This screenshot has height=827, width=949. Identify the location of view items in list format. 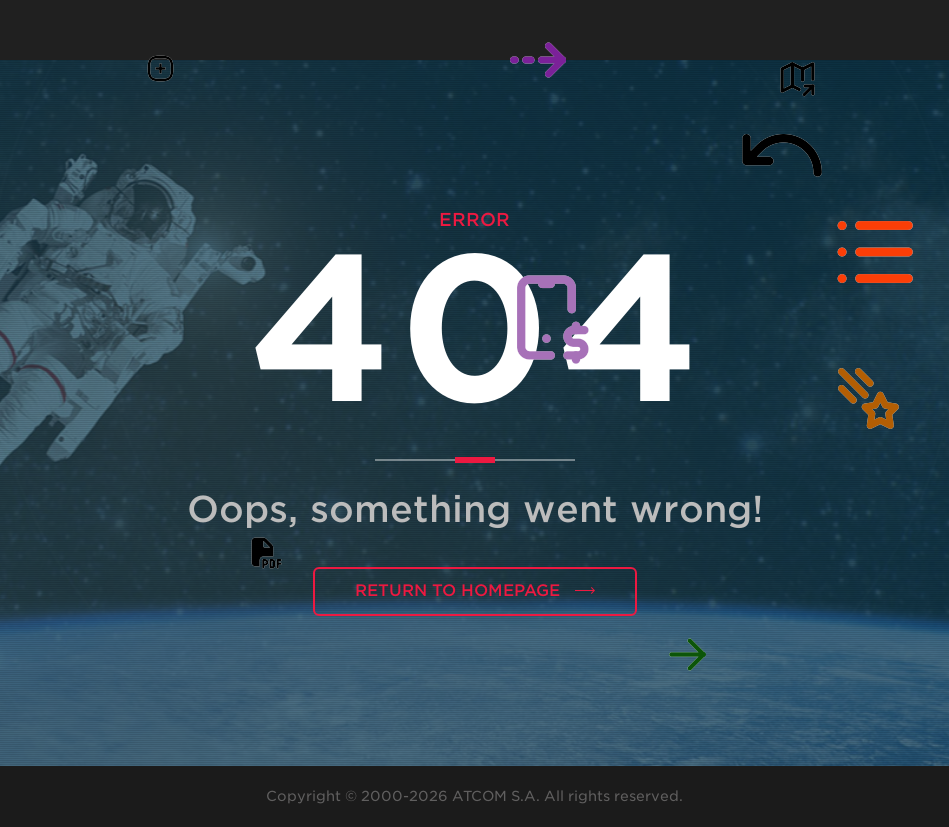
(873, 252).